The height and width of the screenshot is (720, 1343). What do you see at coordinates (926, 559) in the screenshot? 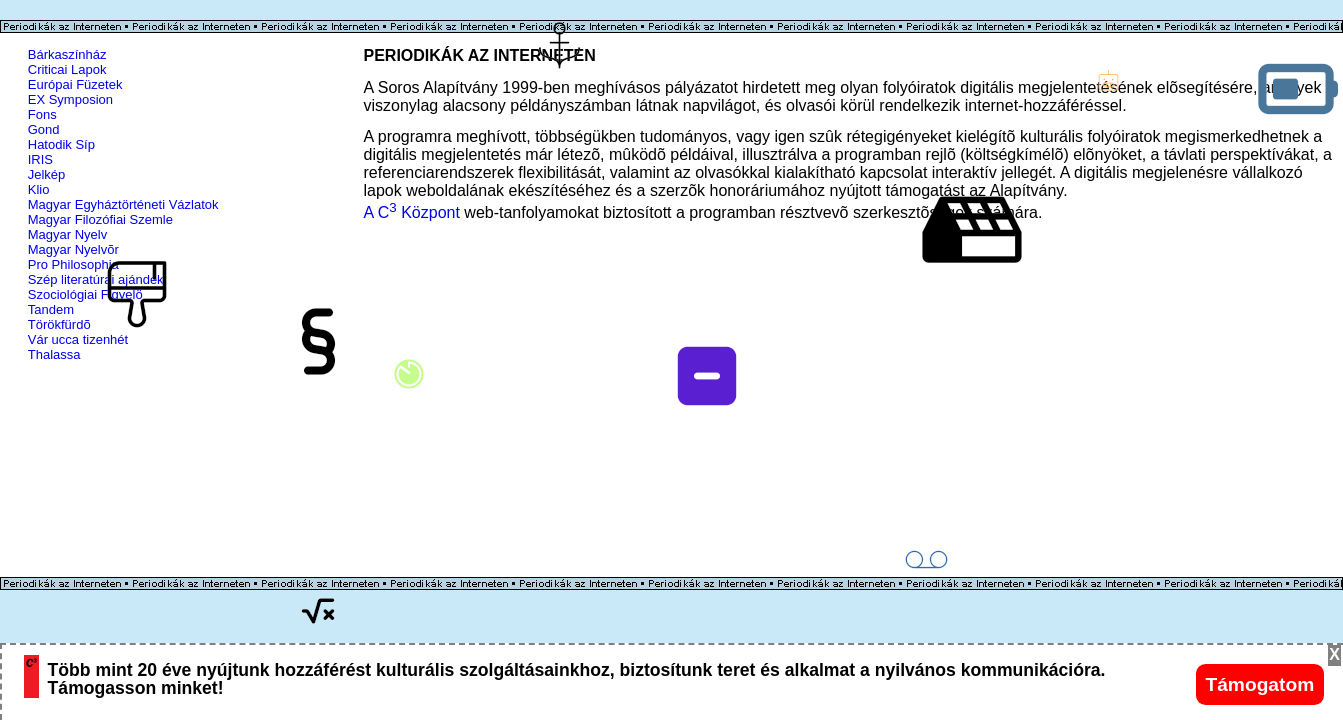
I see `access voicemail messages` at bounding box center [926, 559].